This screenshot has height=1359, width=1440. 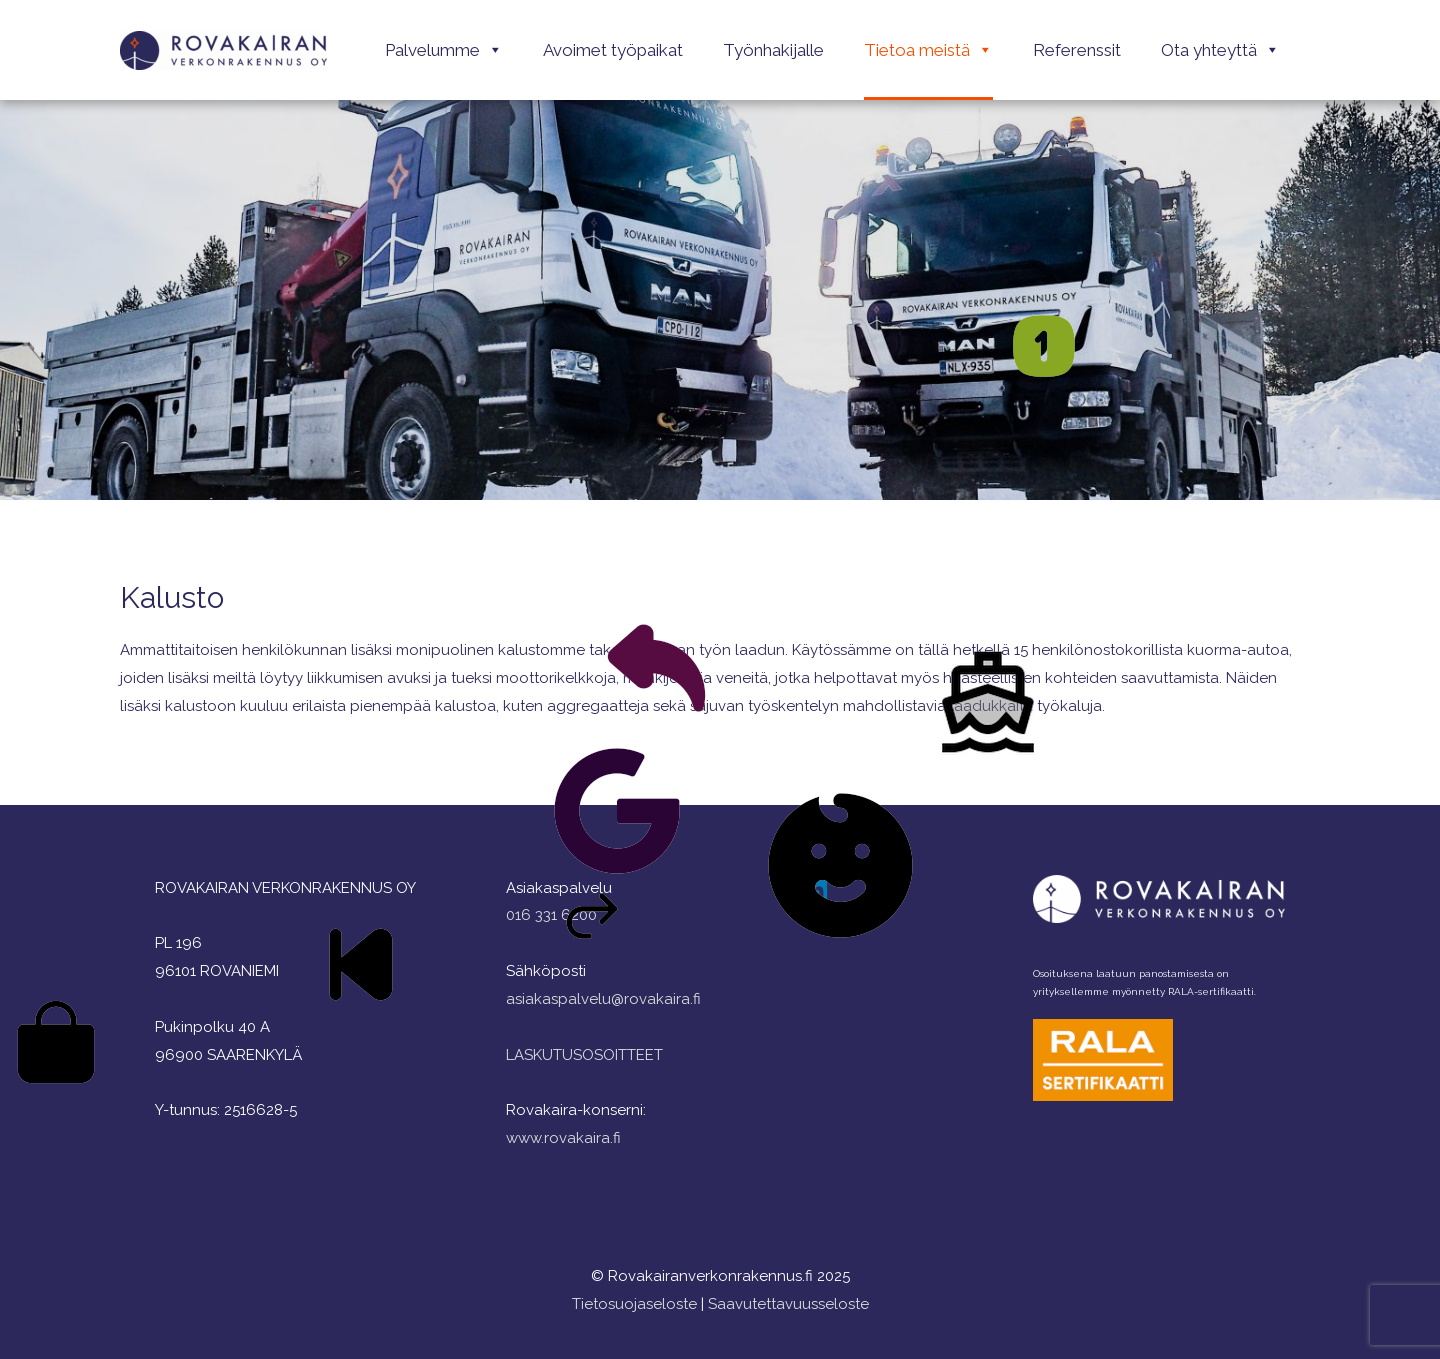 I want to click on redo the last undone action, so click(x=592, y=917).